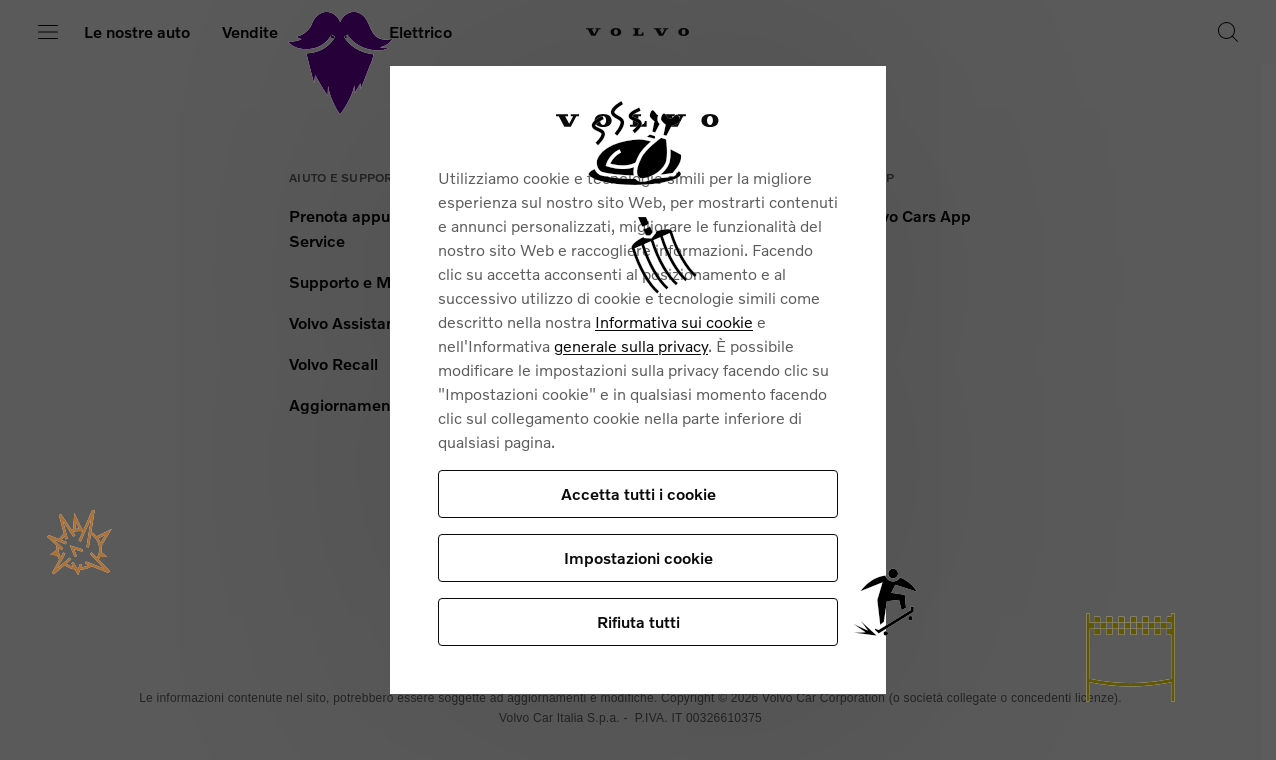 The width and height of the screenshot is (1276, 760). I want to click on access skateboarding games or activities, so click(886, 601).